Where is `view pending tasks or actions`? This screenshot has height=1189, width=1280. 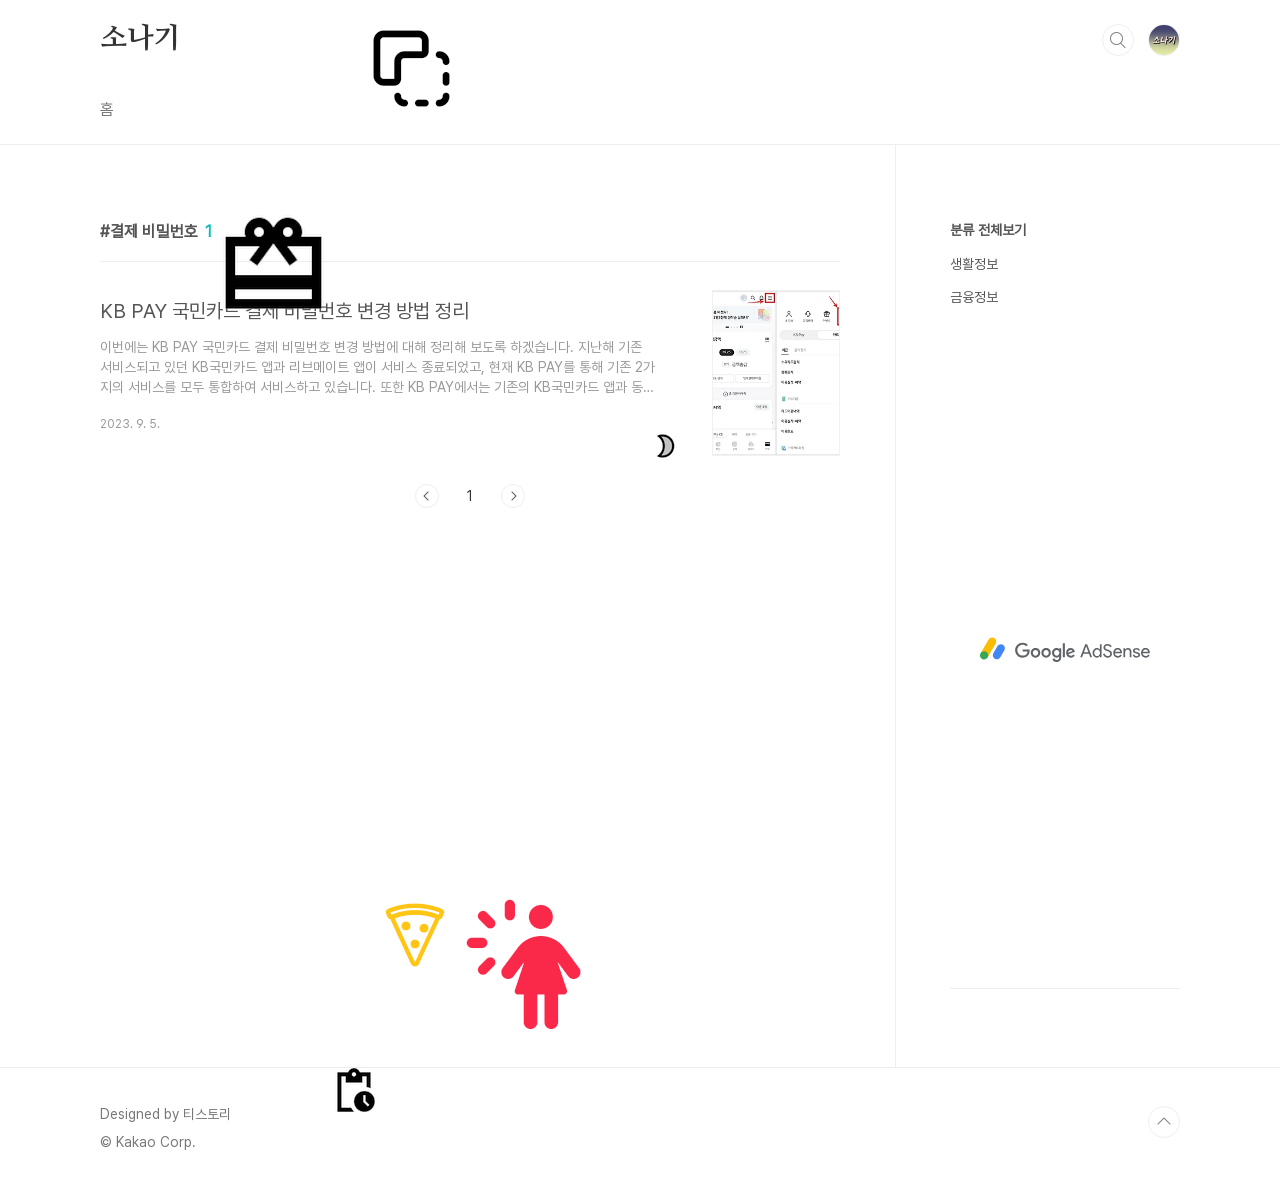
view pending tasks or actions is located at coordinates (354, 1091).